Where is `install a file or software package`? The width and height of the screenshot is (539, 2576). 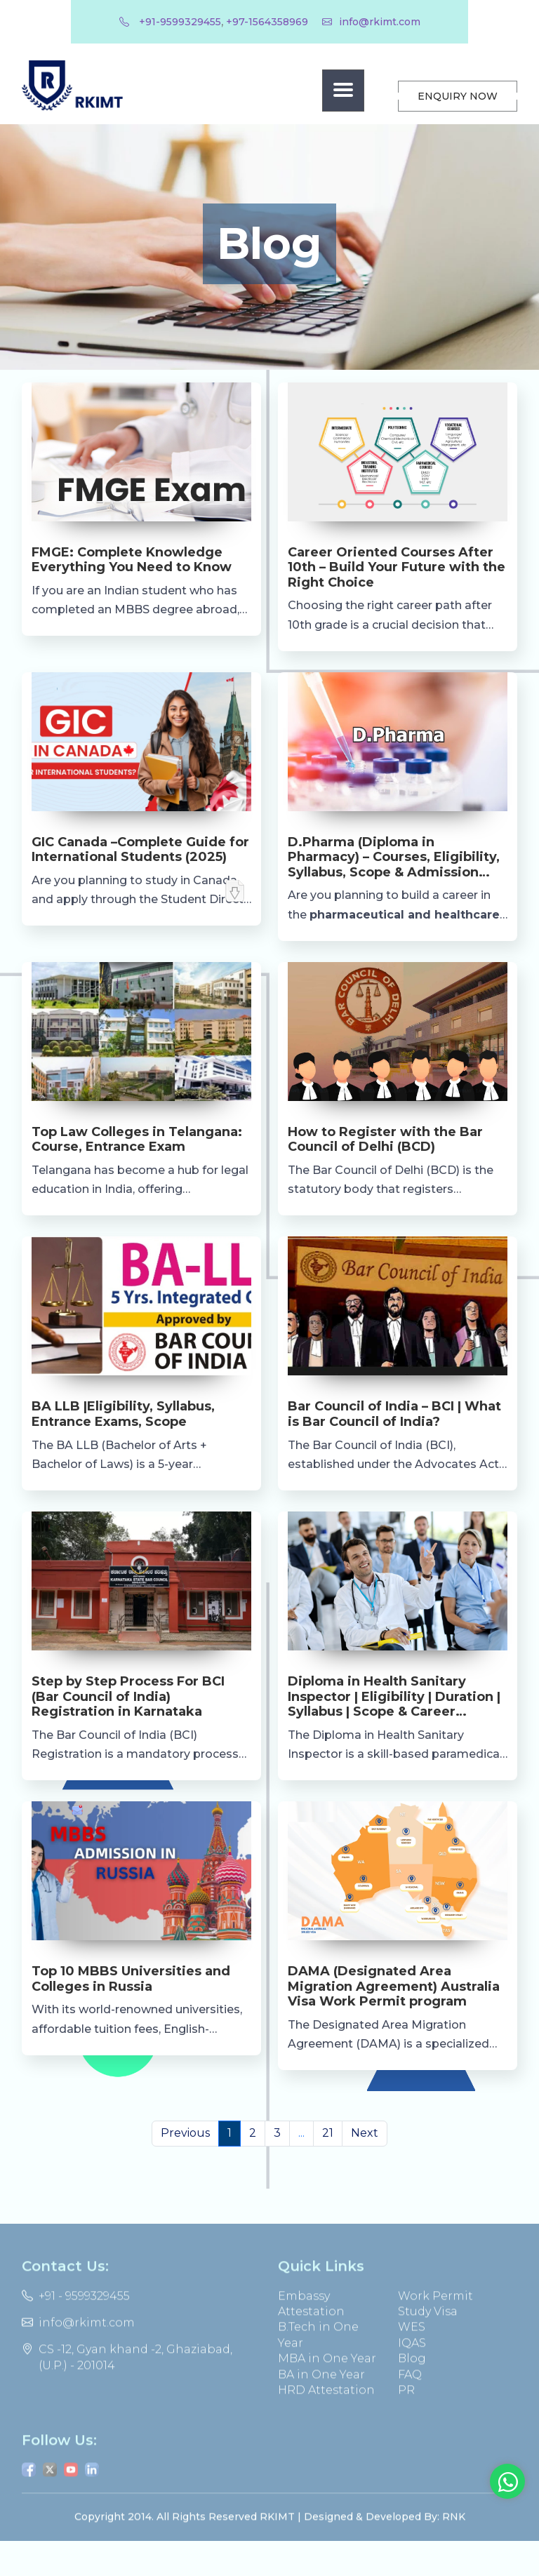 install a file or software package is located at coordinates (234, 890).